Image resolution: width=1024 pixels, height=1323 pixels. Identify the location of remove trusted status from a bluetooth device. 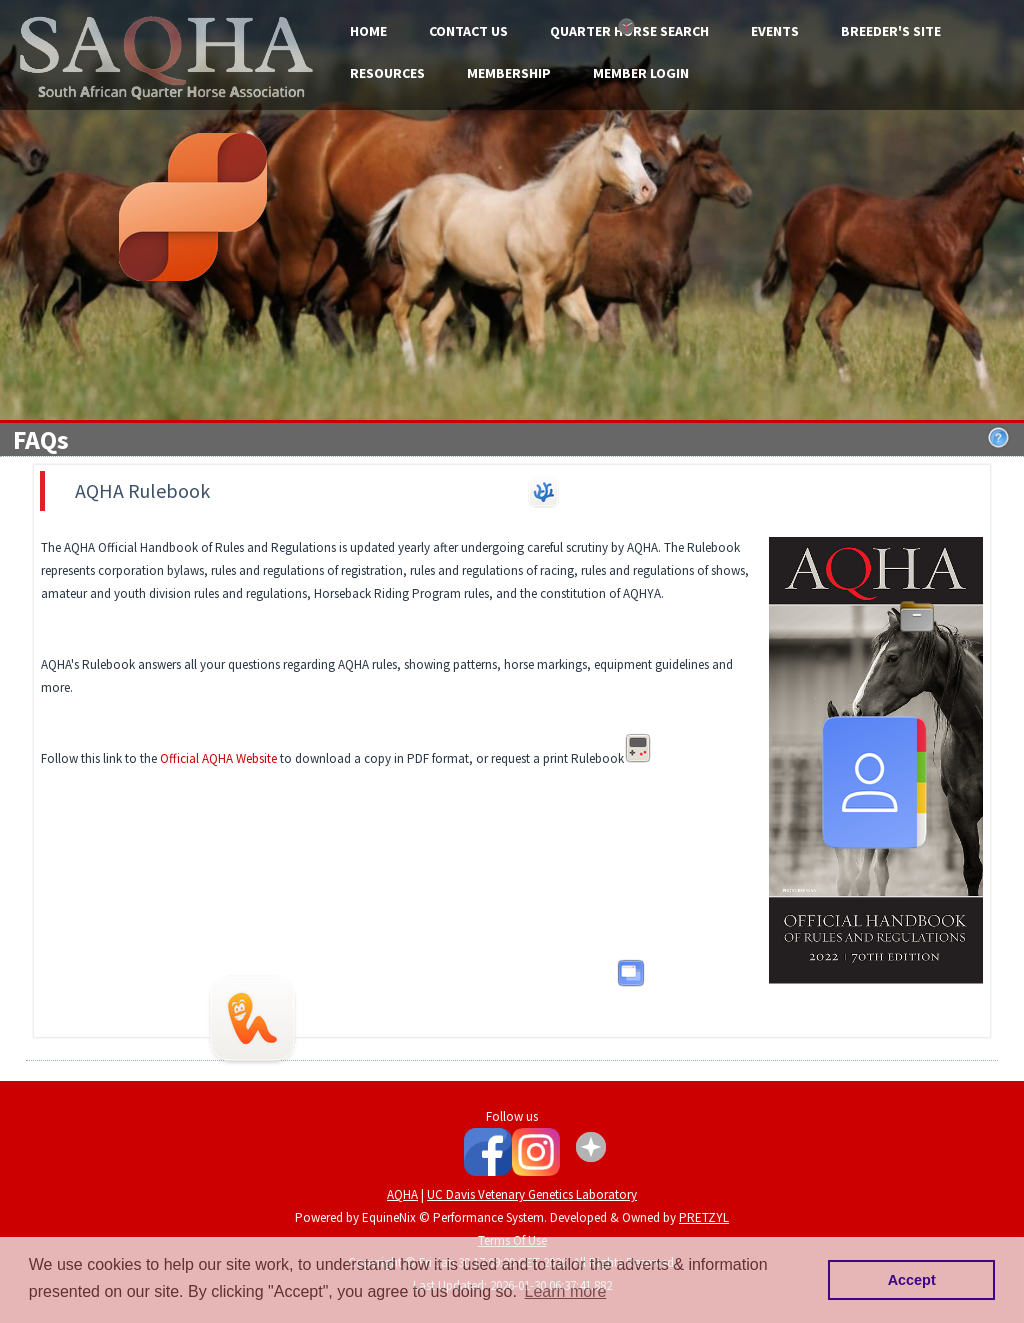
(591, 1147).